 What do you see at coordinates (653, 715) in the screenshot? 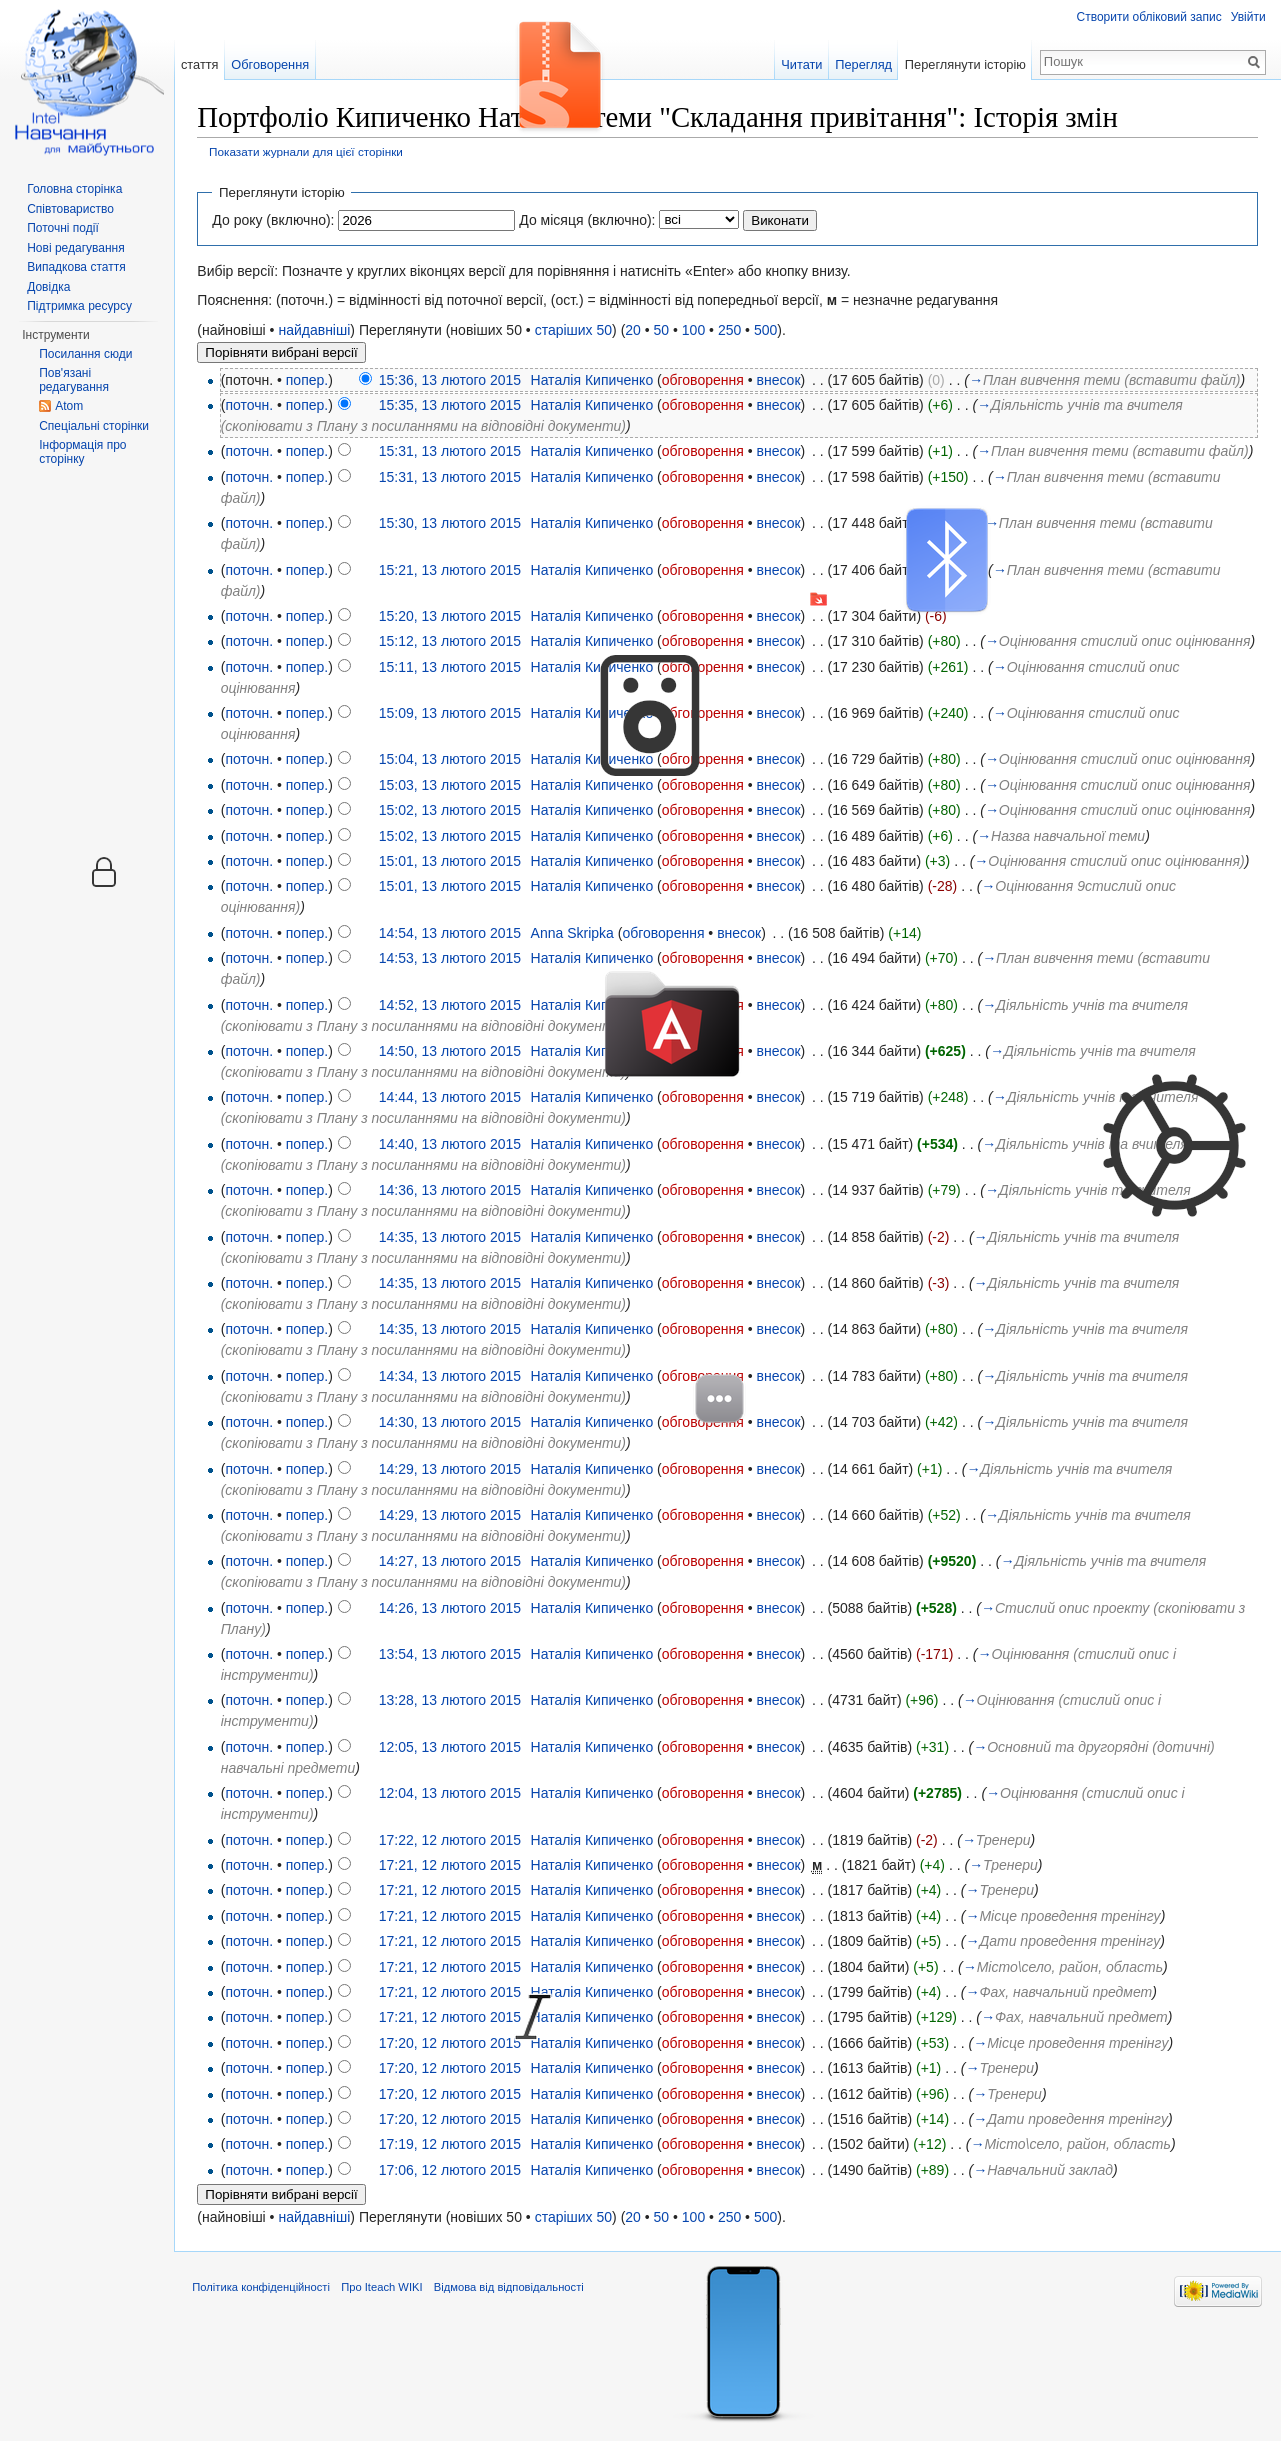
I see `open rhythmbox music player` at bounding box center [653, 715].